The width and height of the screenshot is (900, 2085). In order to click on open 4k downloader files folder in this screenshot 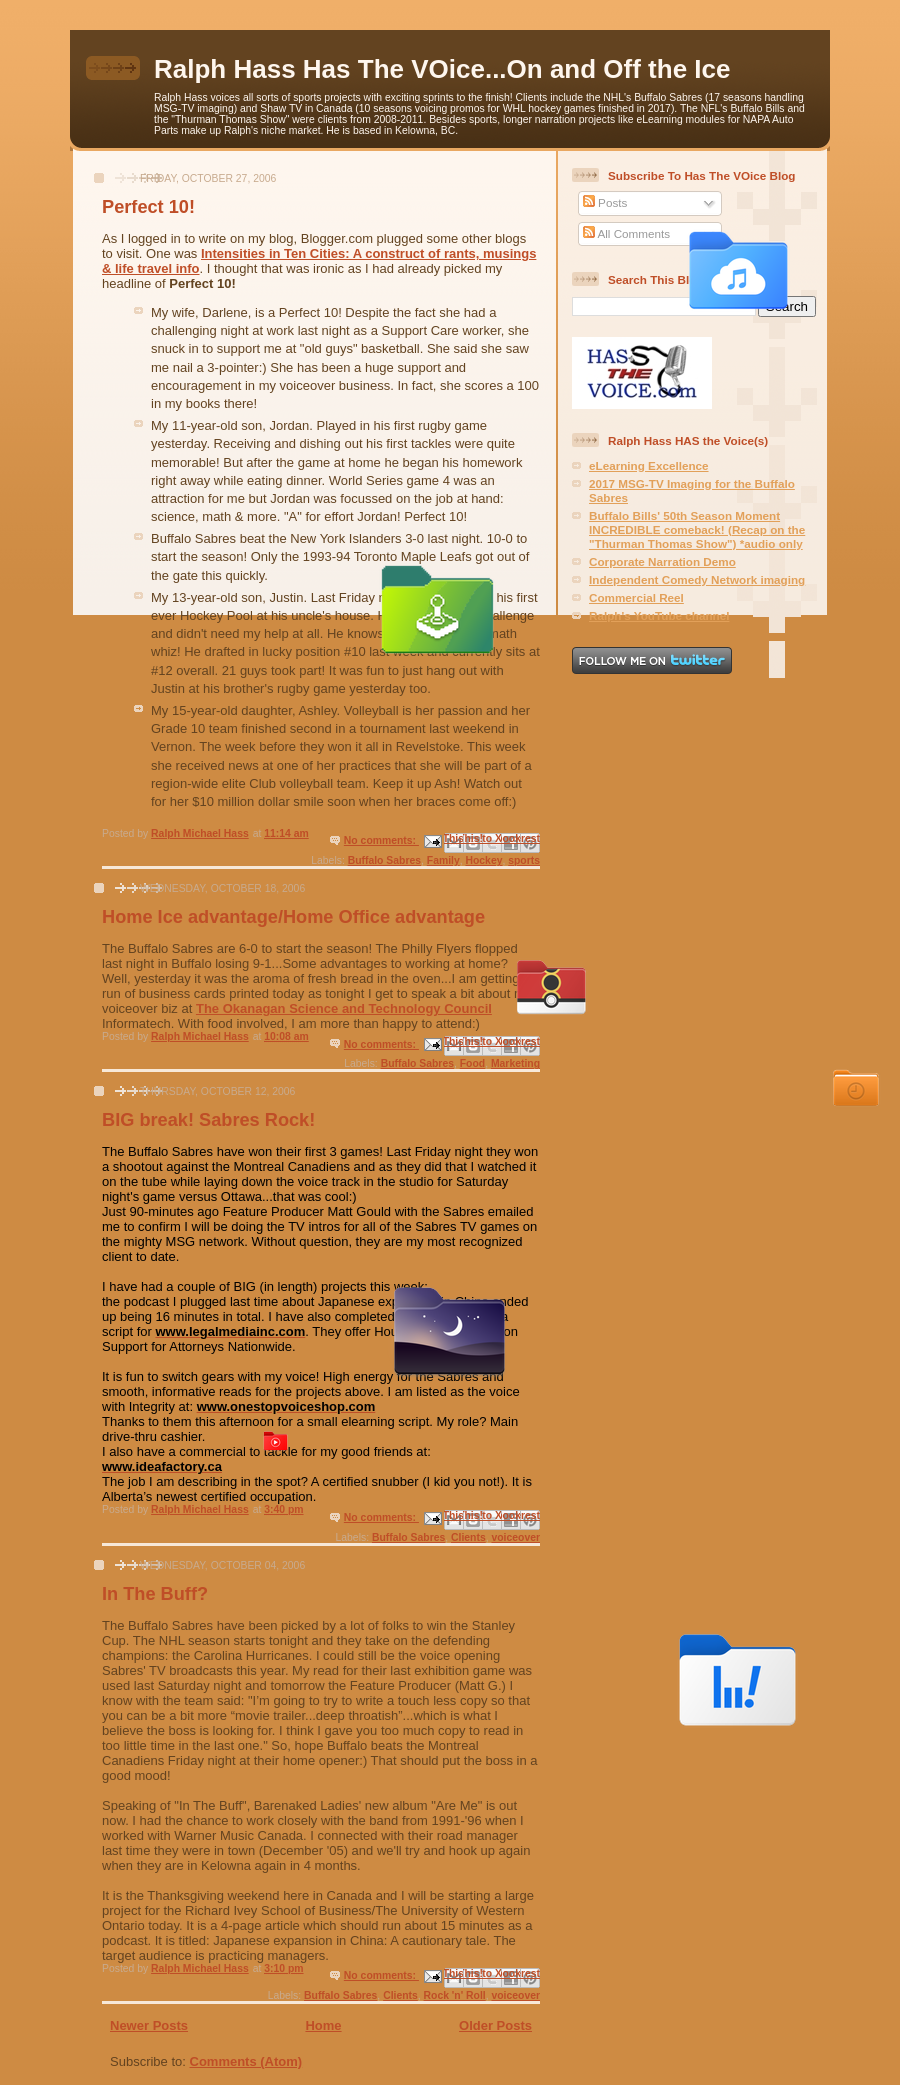, I will do `click(737, 1683)`.